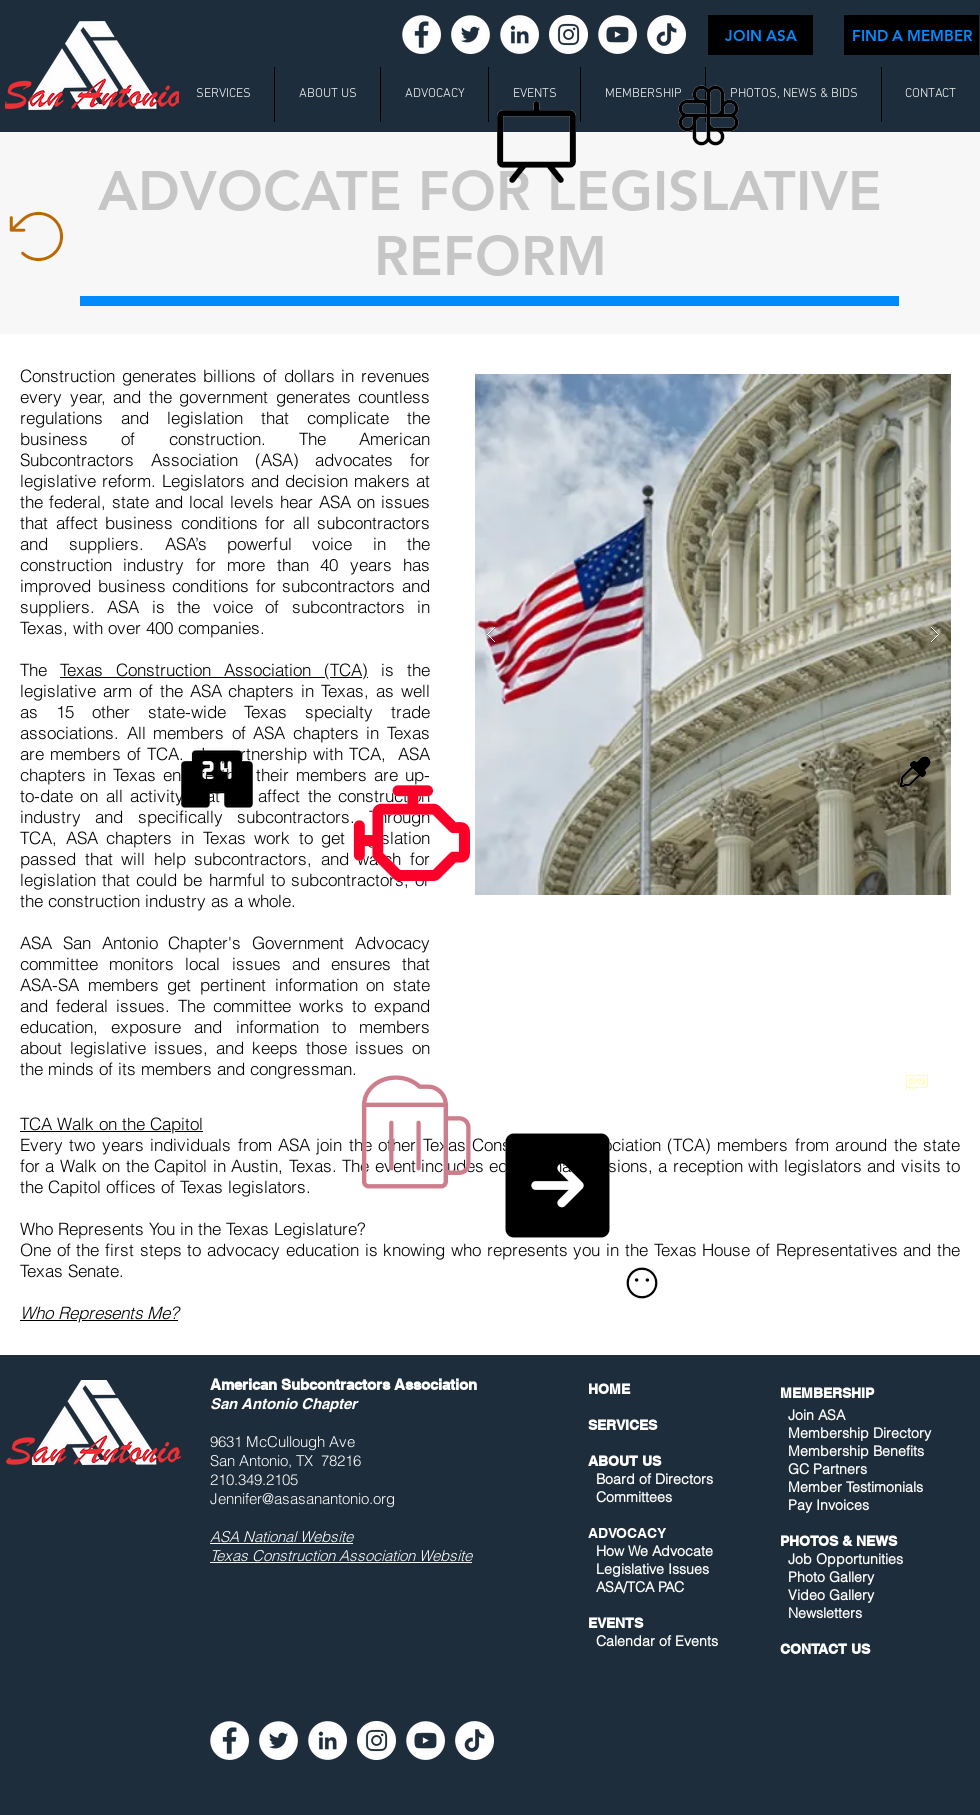  I want to click on browse nearby bars or pubs, so click(409, 1136).